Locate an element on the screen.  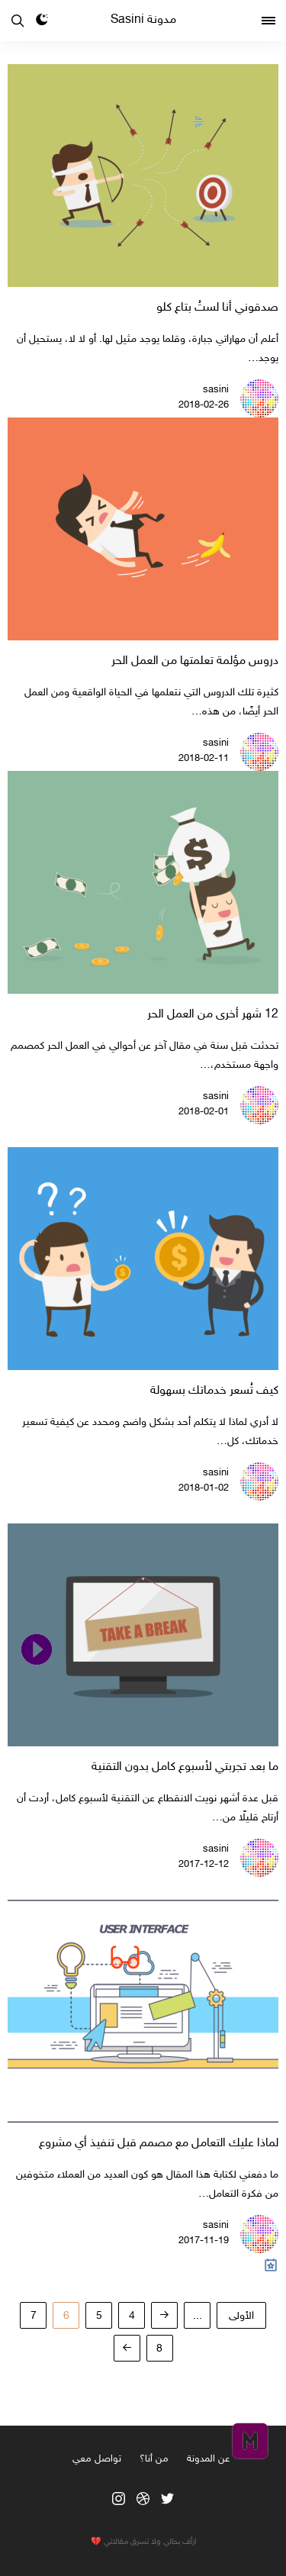
flip image horizontally is located at coordinates (198, 121).